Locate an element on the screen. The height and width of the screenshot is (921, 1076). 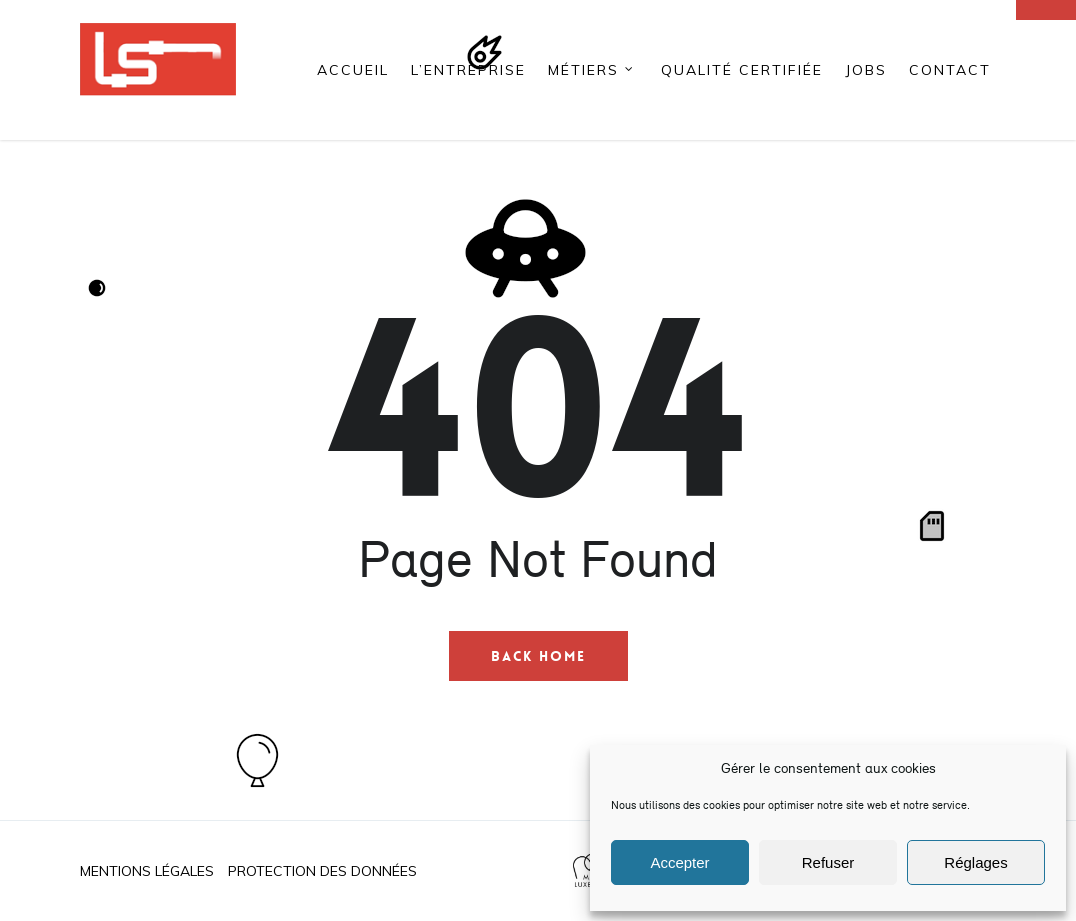
indicates a celebration or birthday event is located at coordinates (257, 760).